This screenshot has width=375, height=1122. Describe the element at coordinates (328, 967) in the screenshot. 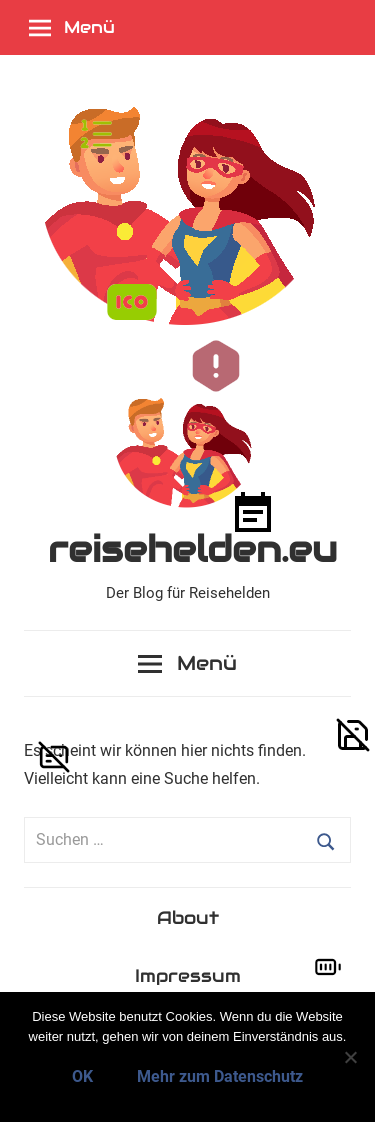

I see `indicates device battery is fully charged` at that location.